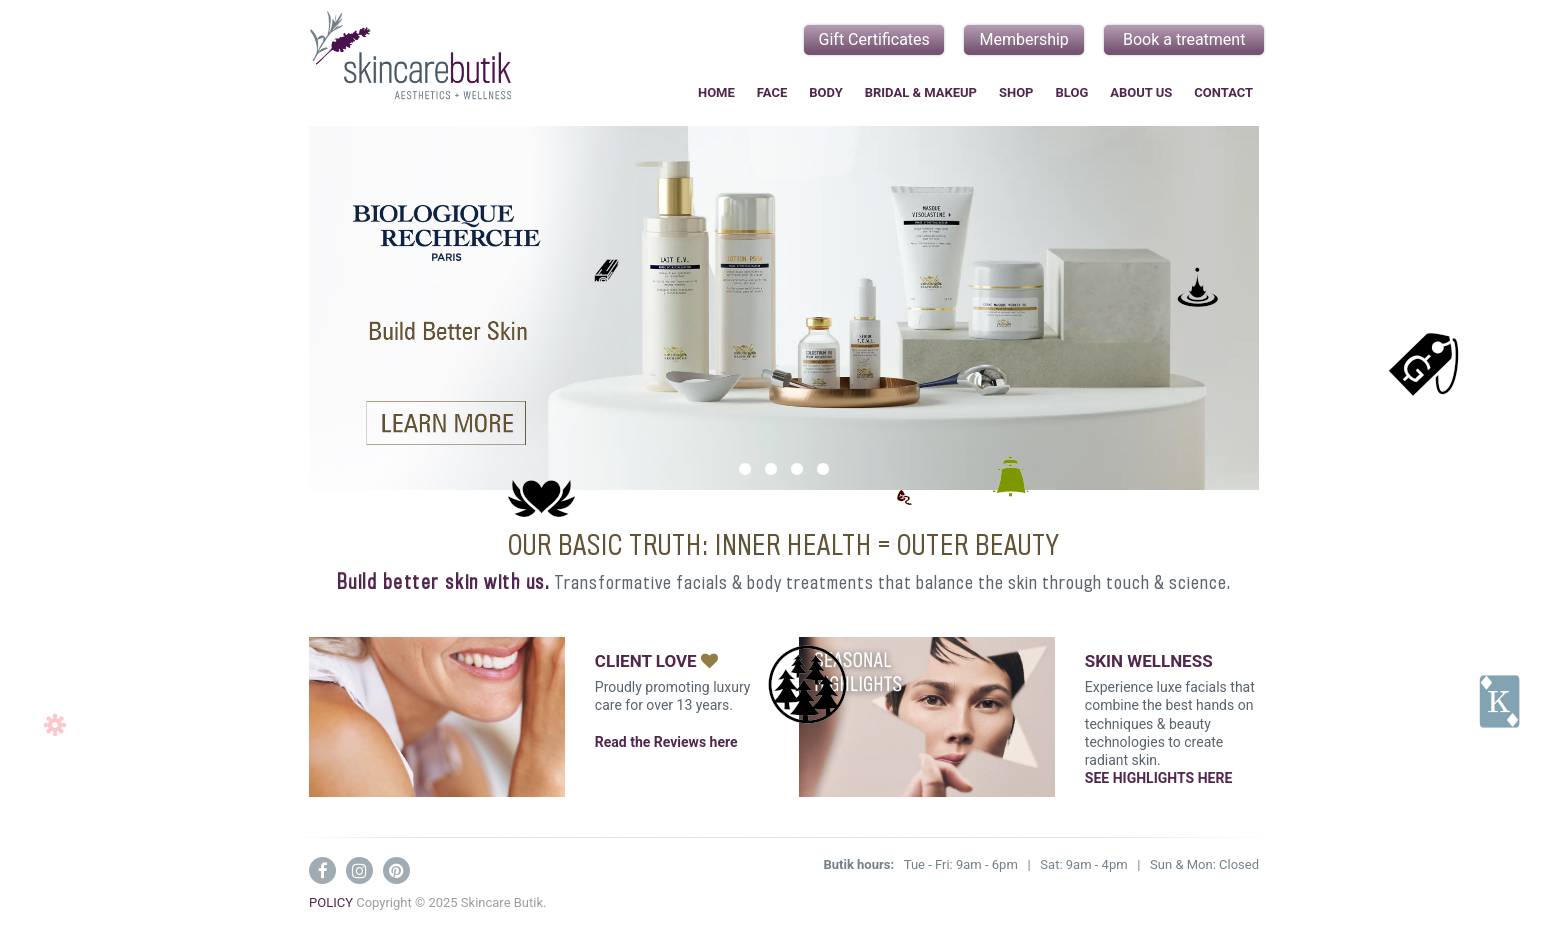 This screenshot has width=1568, height=932. I want to click on explore forest or nature areas in-game, so click(807, 684).